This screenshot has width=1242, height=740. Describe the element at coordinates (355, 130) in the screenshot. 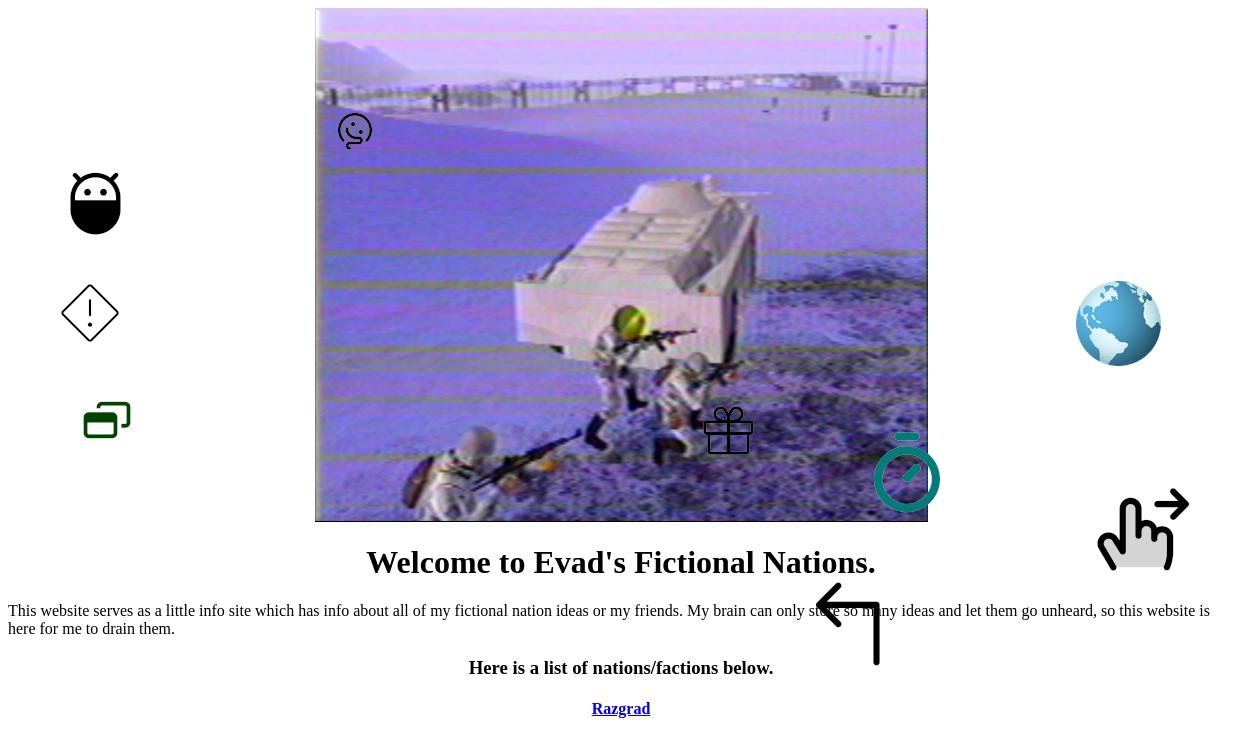

I see `react with a melting or overwhelmed emoji` at that location.